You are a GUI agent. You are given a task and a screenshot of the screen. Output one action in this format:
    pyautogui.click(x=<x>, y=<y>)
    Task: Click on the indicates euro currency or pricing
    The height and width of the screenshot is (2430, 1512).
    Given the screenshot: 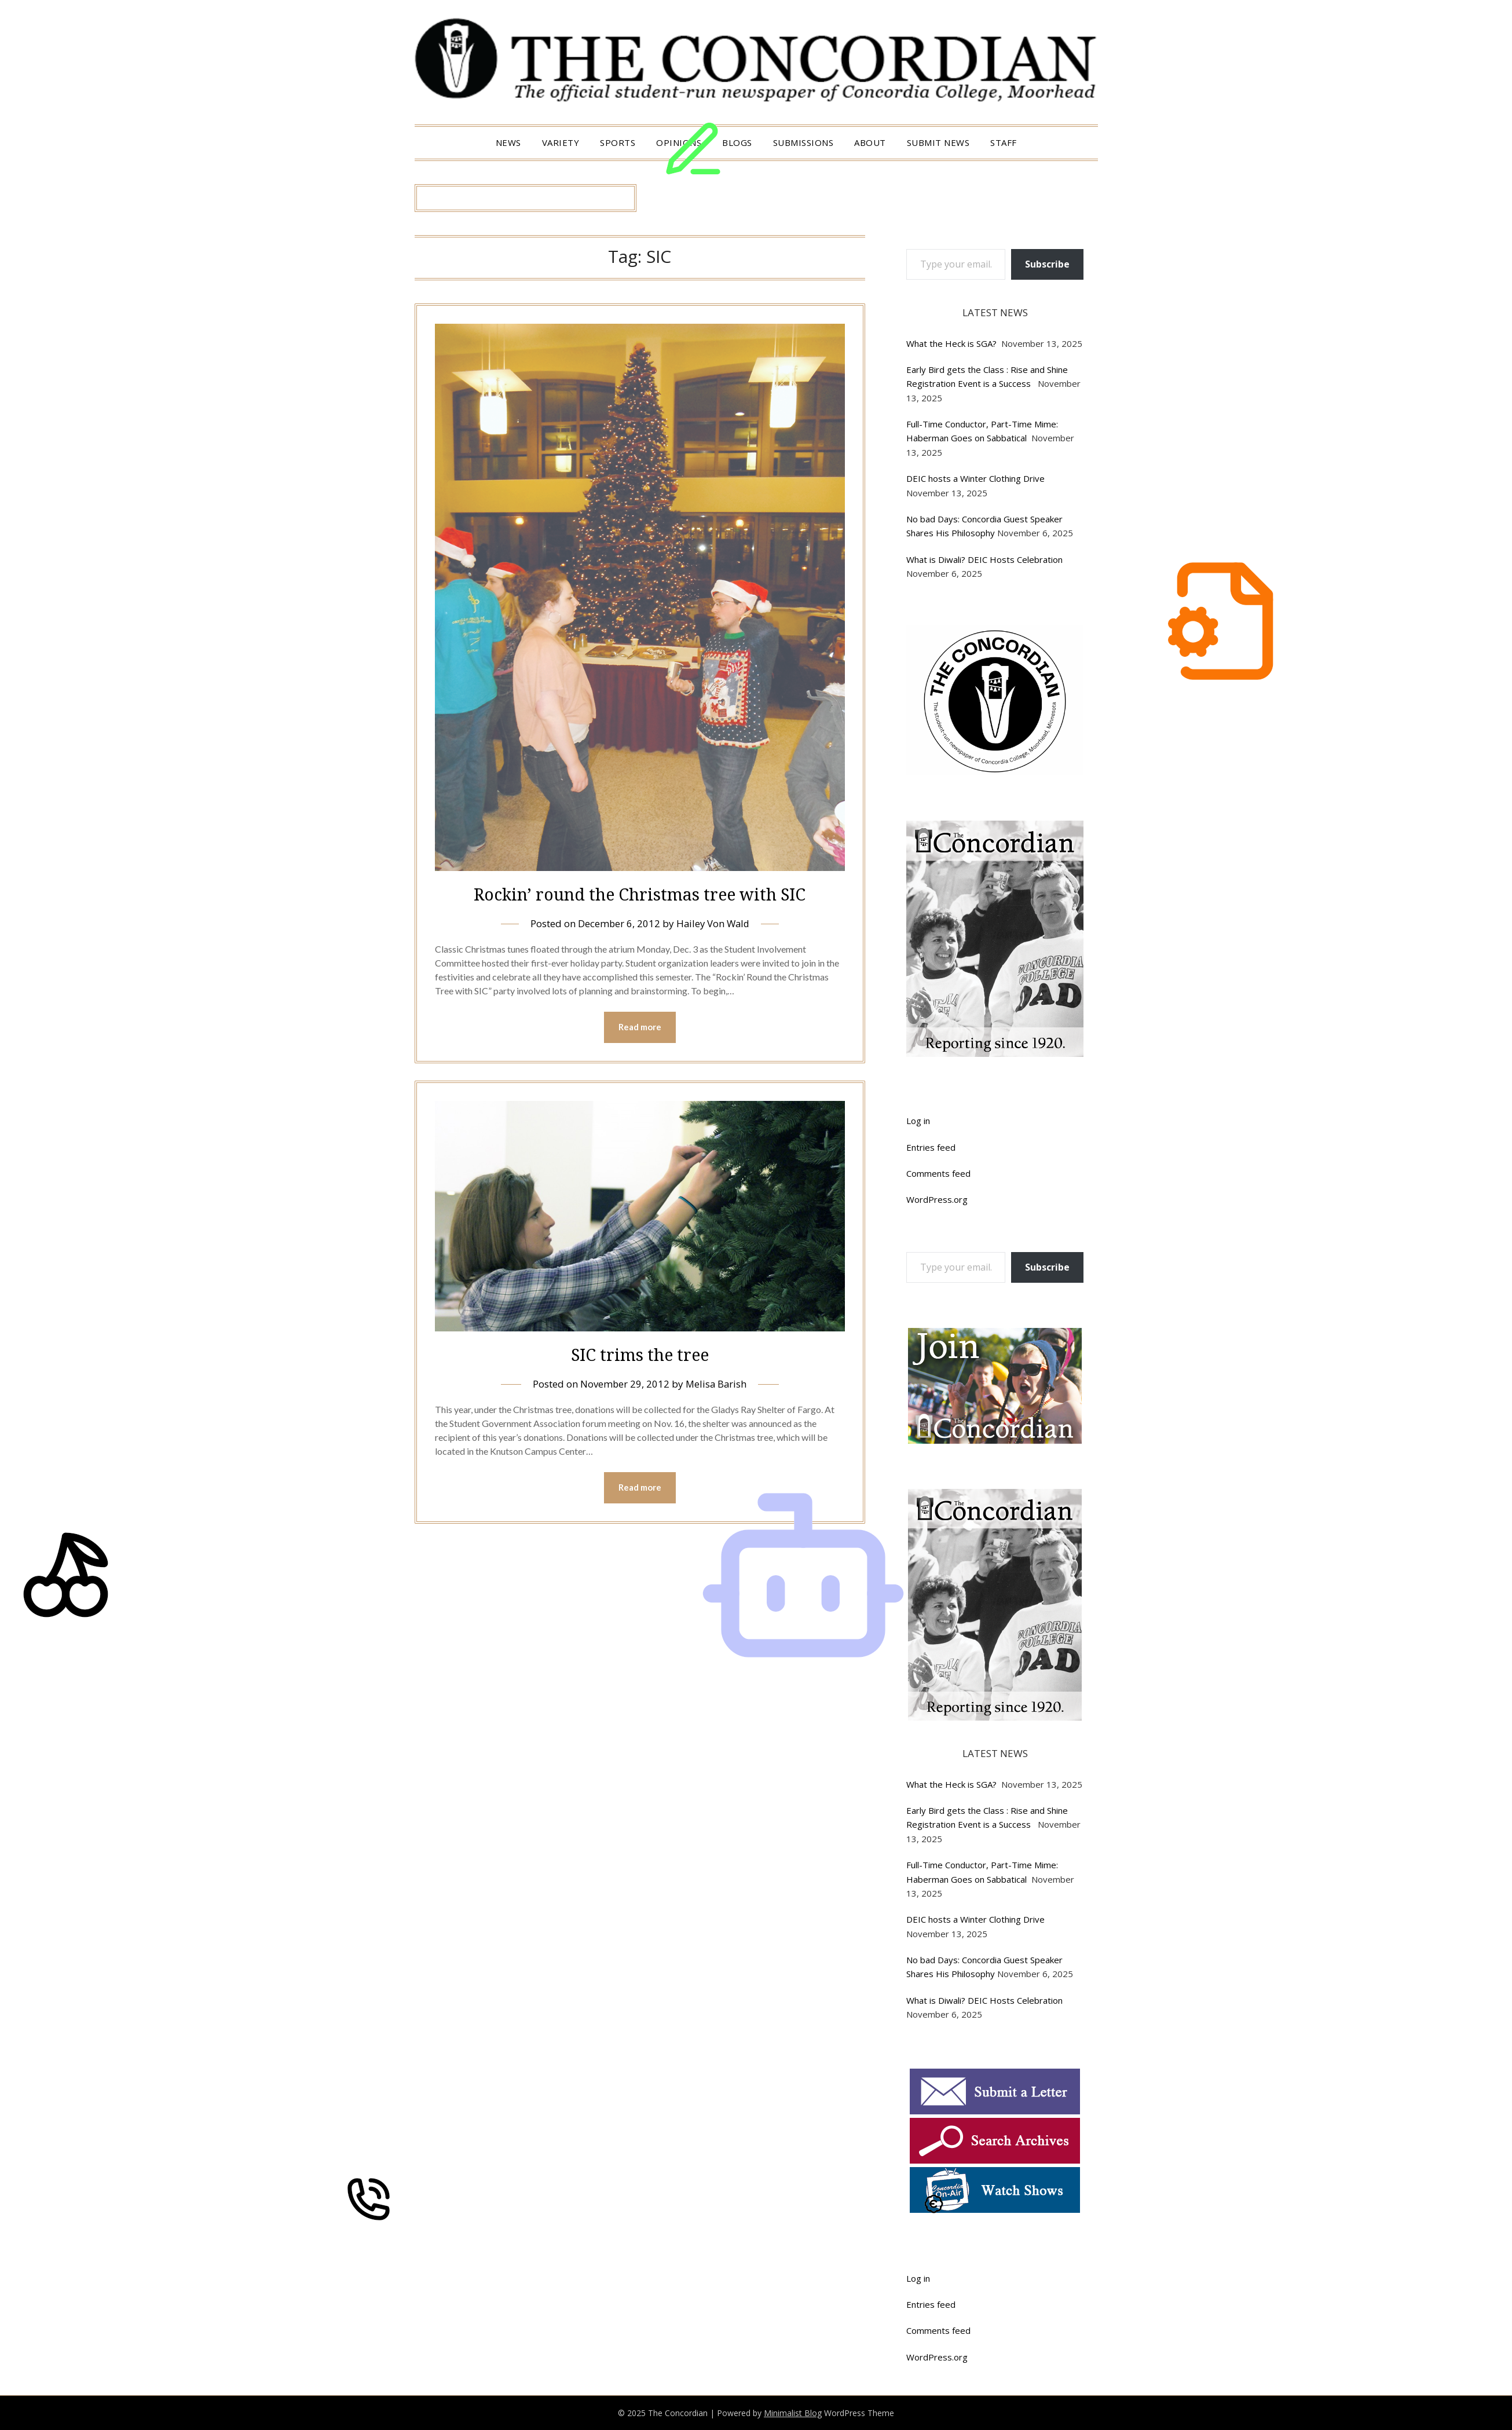 What is the action you would take?
    pyautogui.click(x=933, y=2204)
    